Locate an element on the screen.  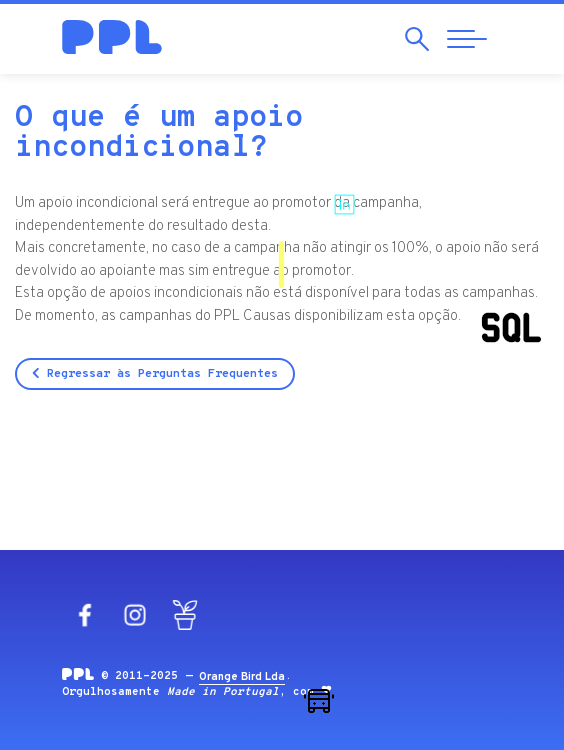
access SQL database or query tools is located at coordinates (511, 327).